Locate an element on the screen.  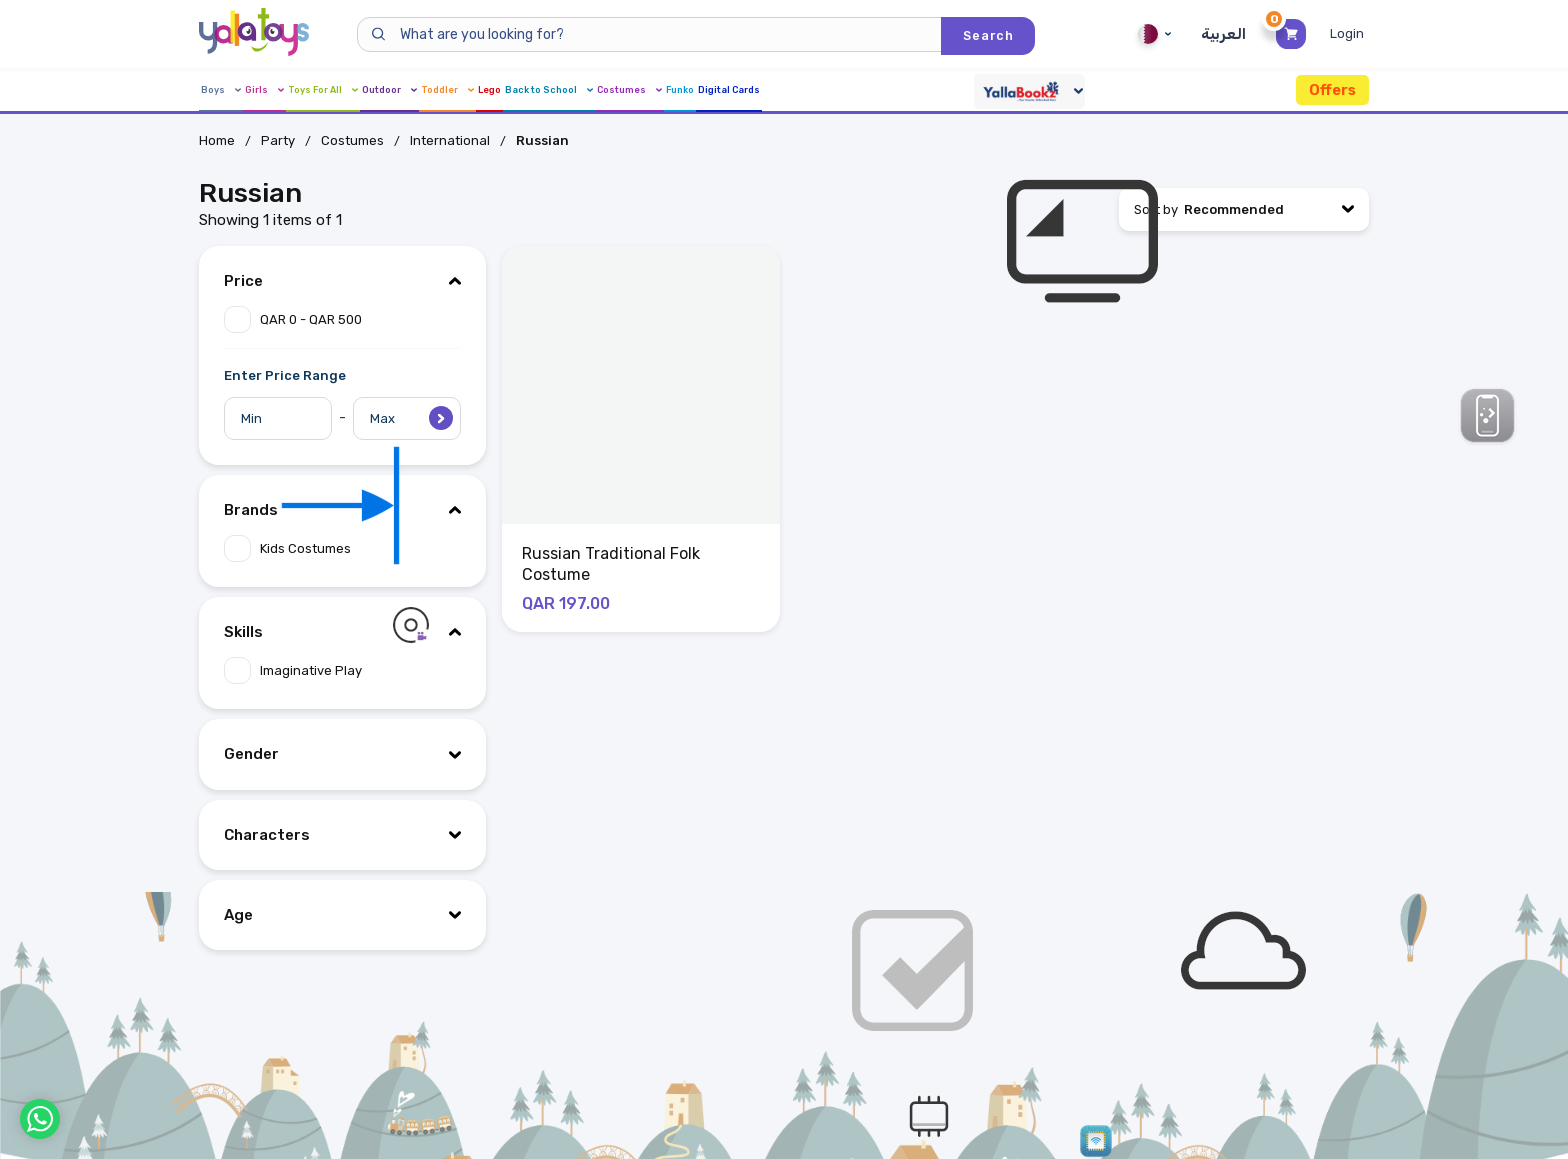
access cloud storage or sync settings is located at coordinates (1243, 950).